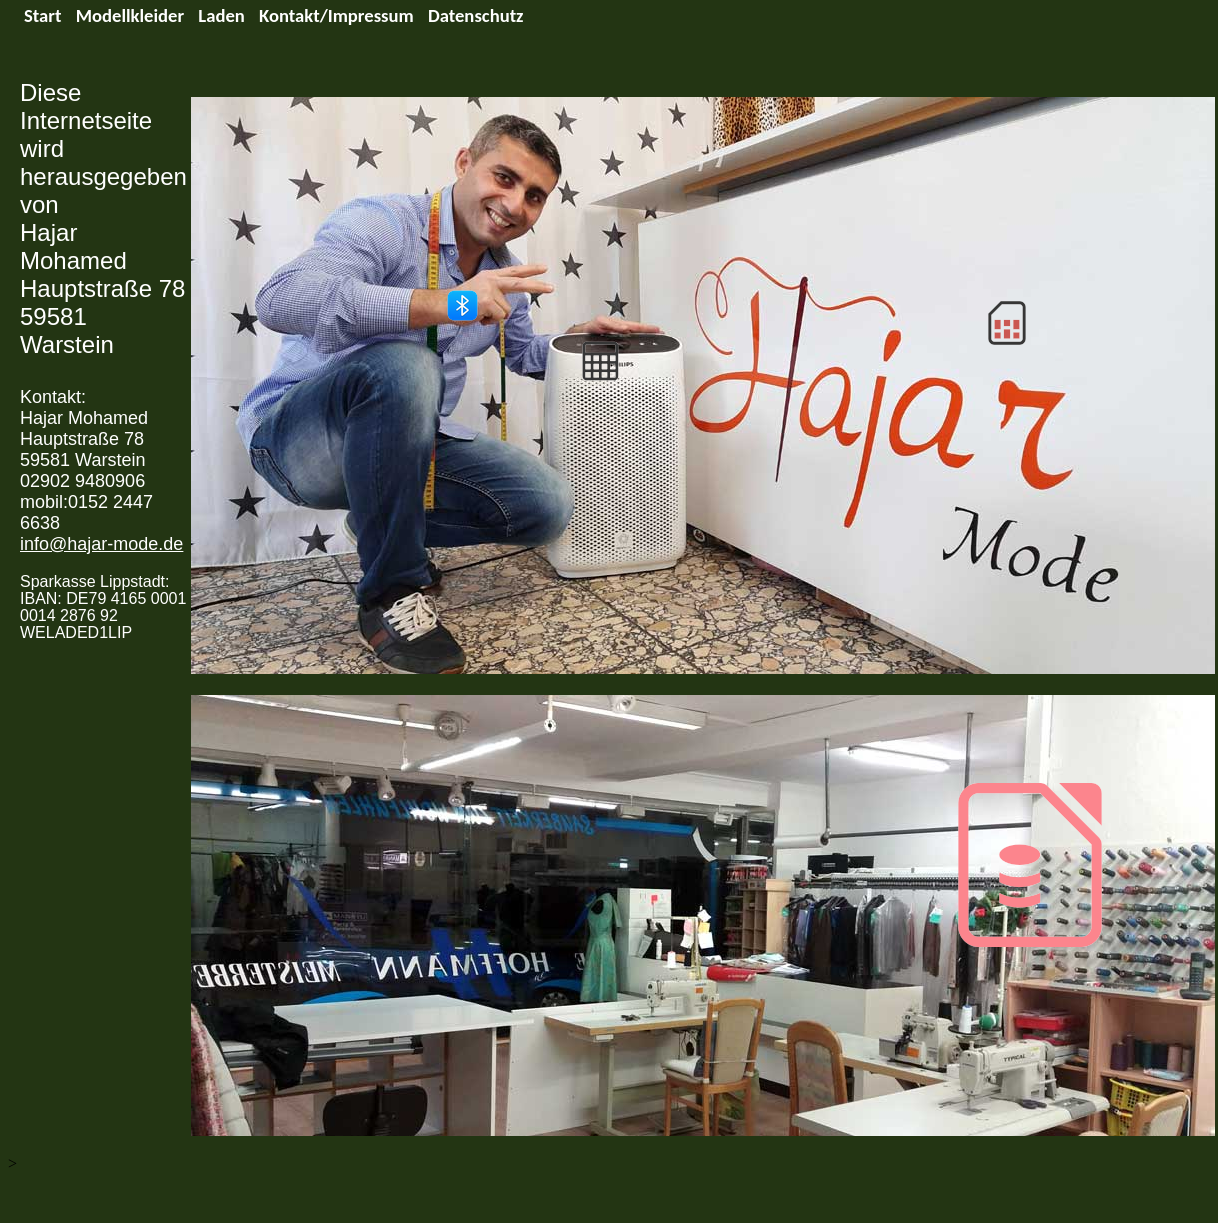  Describe the element at coordinates (462, 305) in the screenshot. I see `transfer files wirelessly via bluetooth` at that location.